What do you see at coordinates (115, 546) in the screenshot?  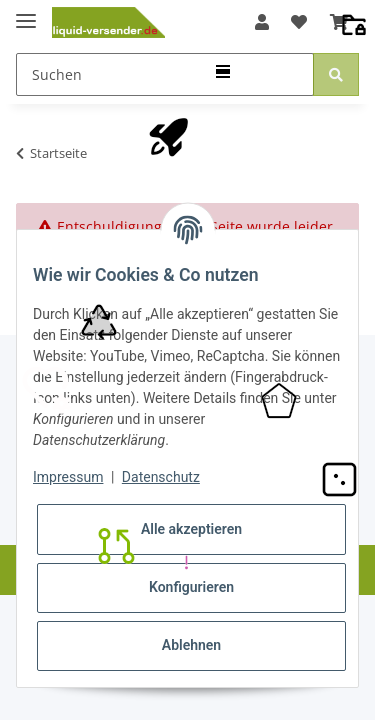 I see `create a new pull request` at bounding box center [115, 546].